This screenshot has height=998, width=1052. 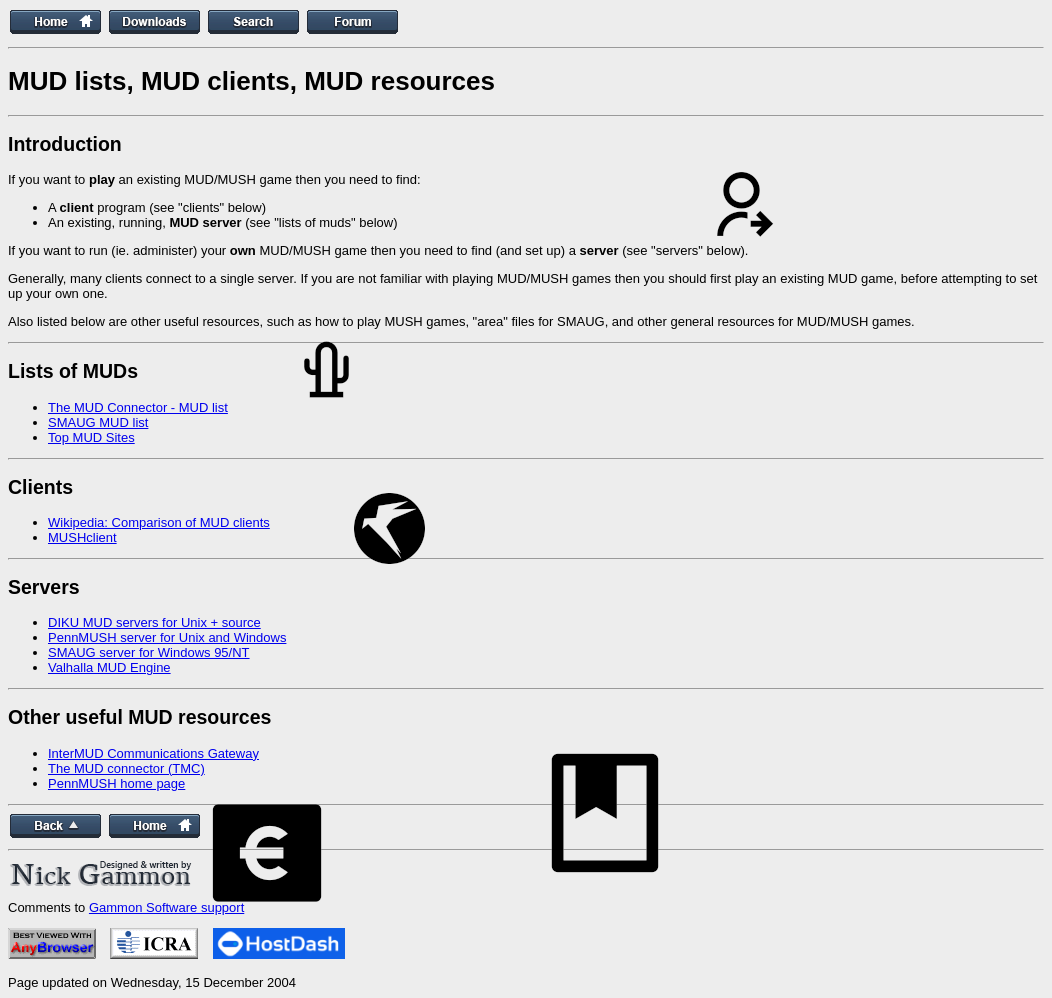 I want to click on view bookmarked file, so click(x=605, y=813).